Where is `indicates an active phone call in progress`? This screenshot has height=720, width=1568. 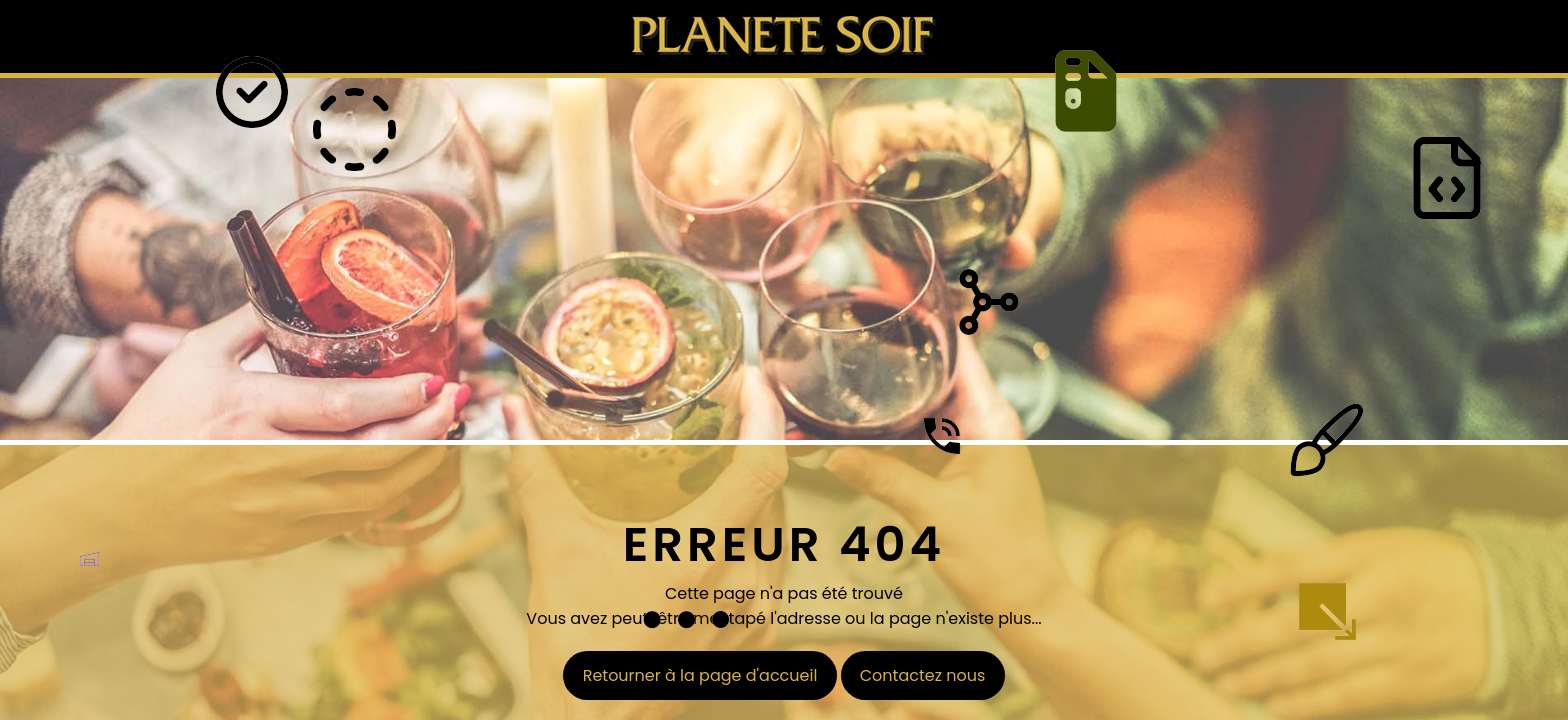 indicates an active phone call in progress is located at coordinates (942, 436).